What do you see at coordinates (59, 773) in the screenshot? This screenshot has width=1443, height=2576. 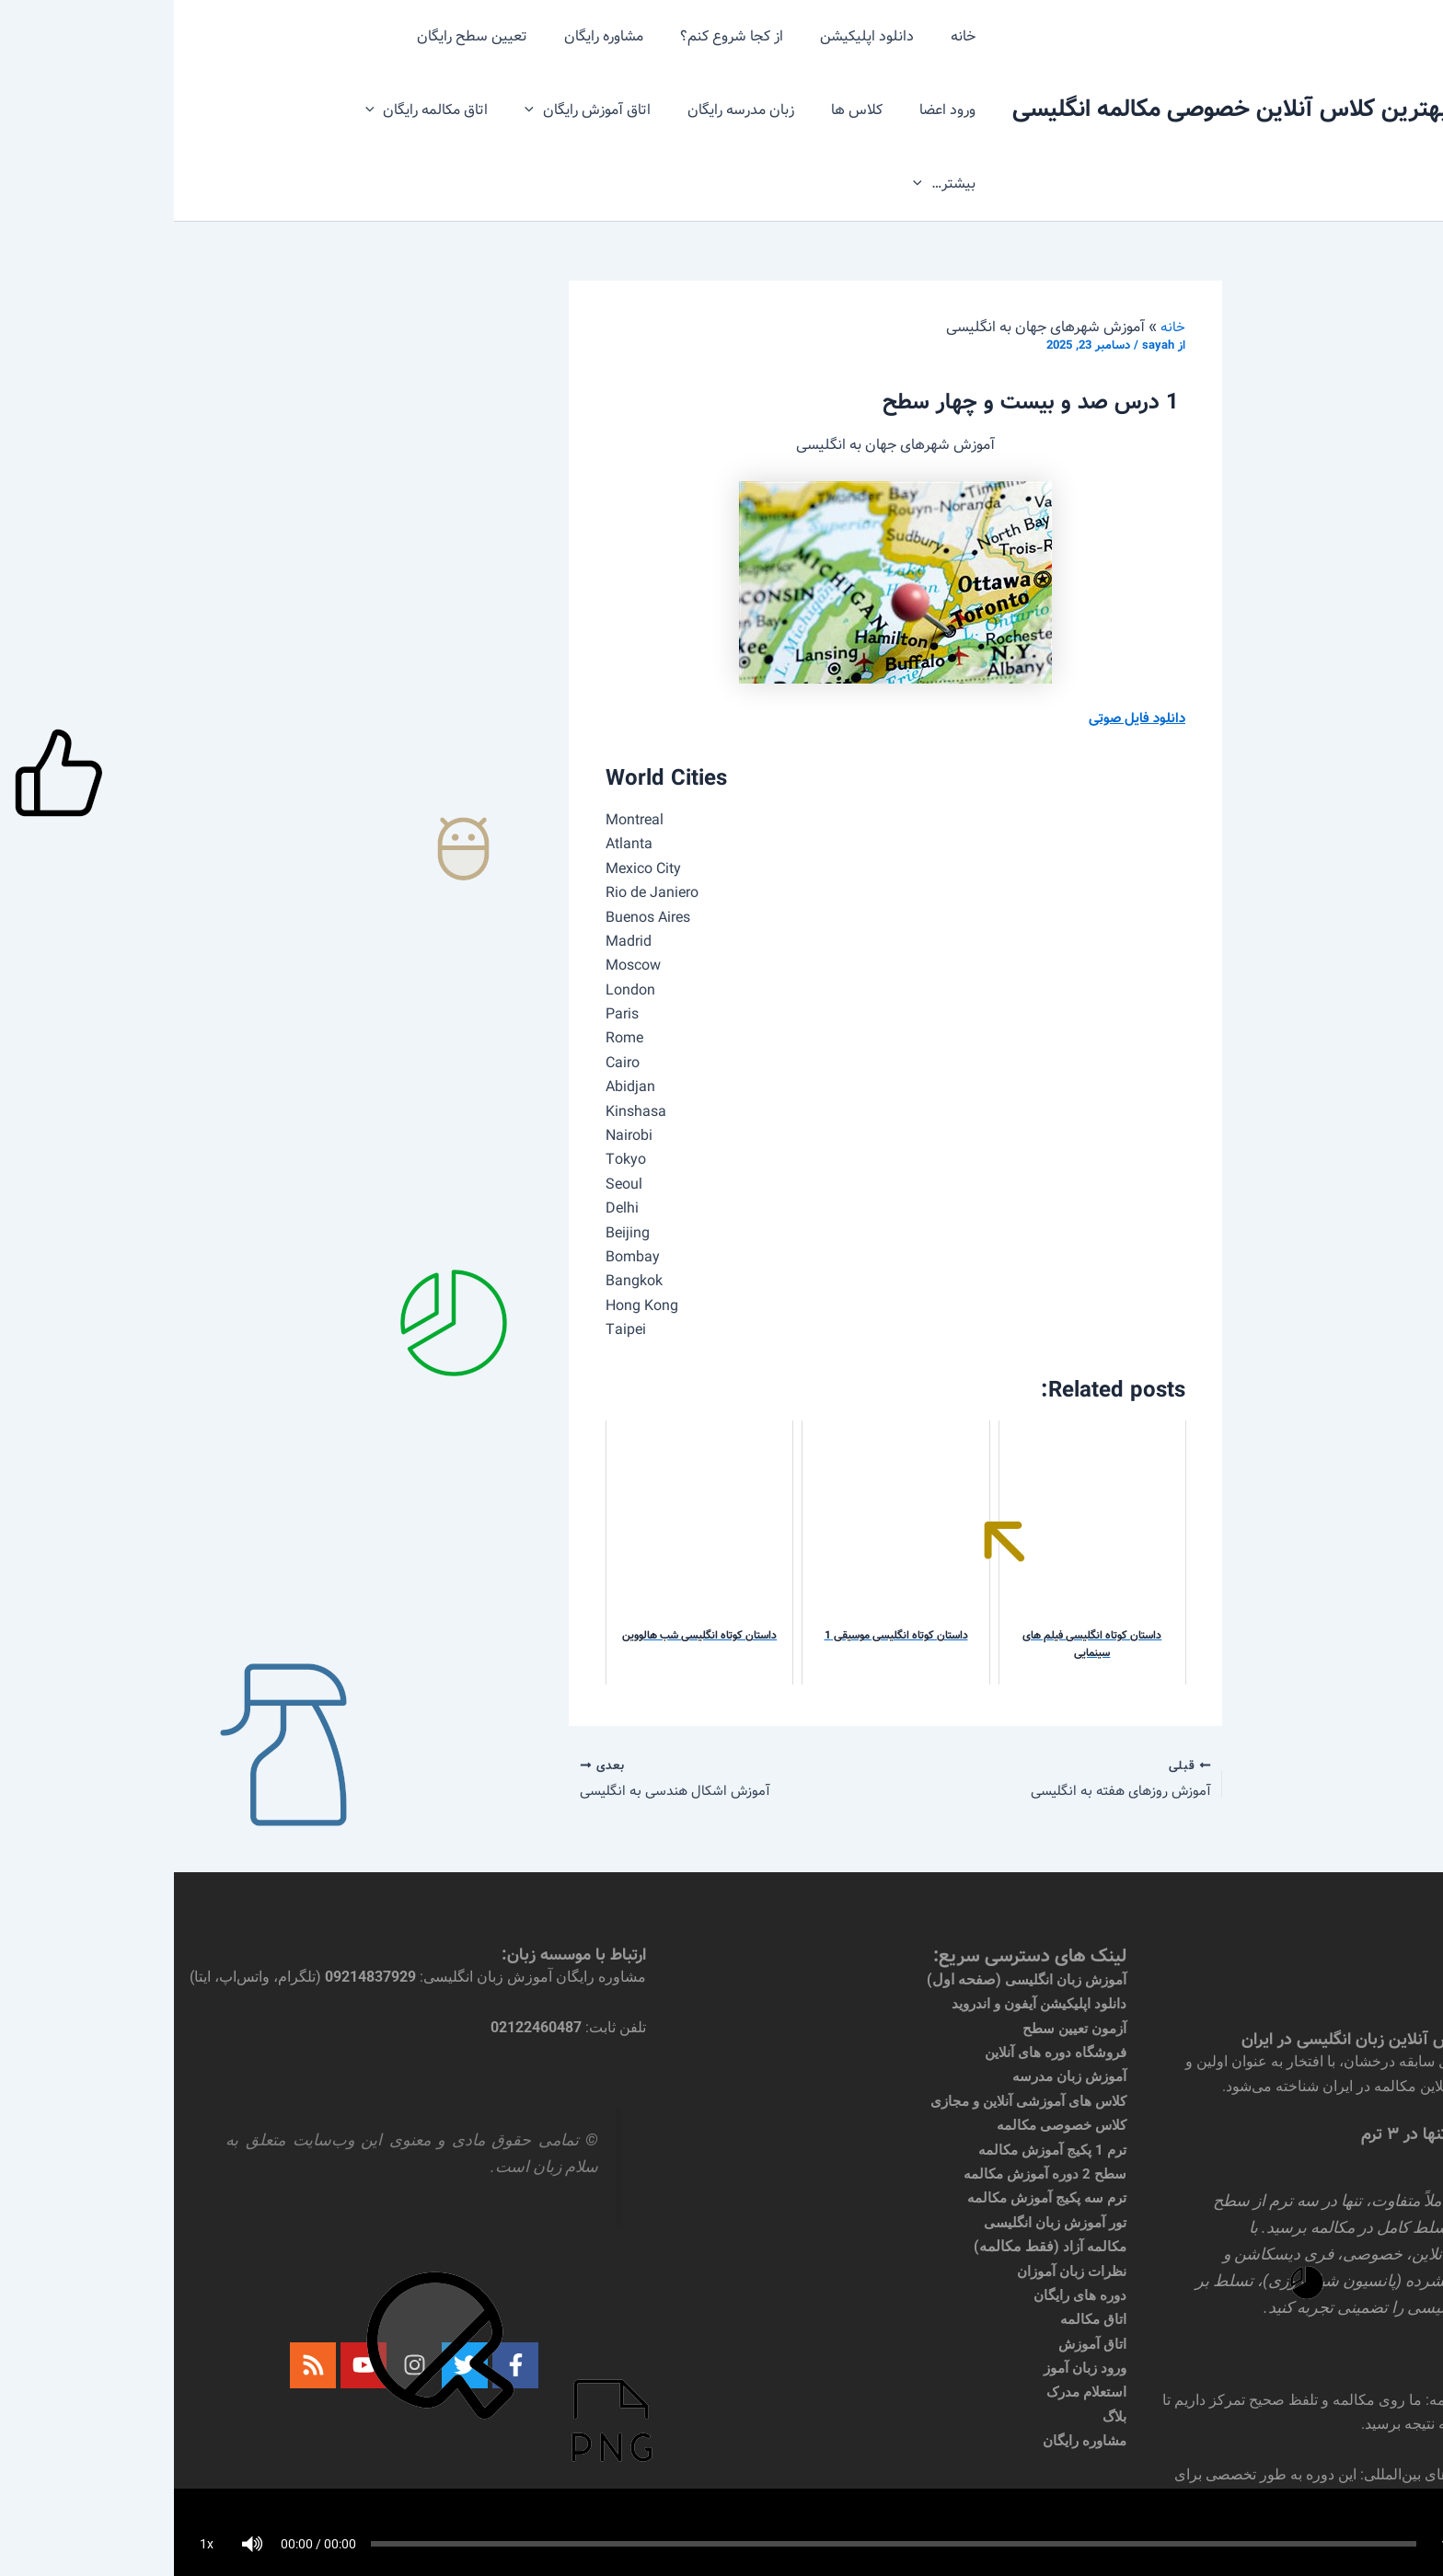 I see `like or approve content` at bounding box center [59, 773].